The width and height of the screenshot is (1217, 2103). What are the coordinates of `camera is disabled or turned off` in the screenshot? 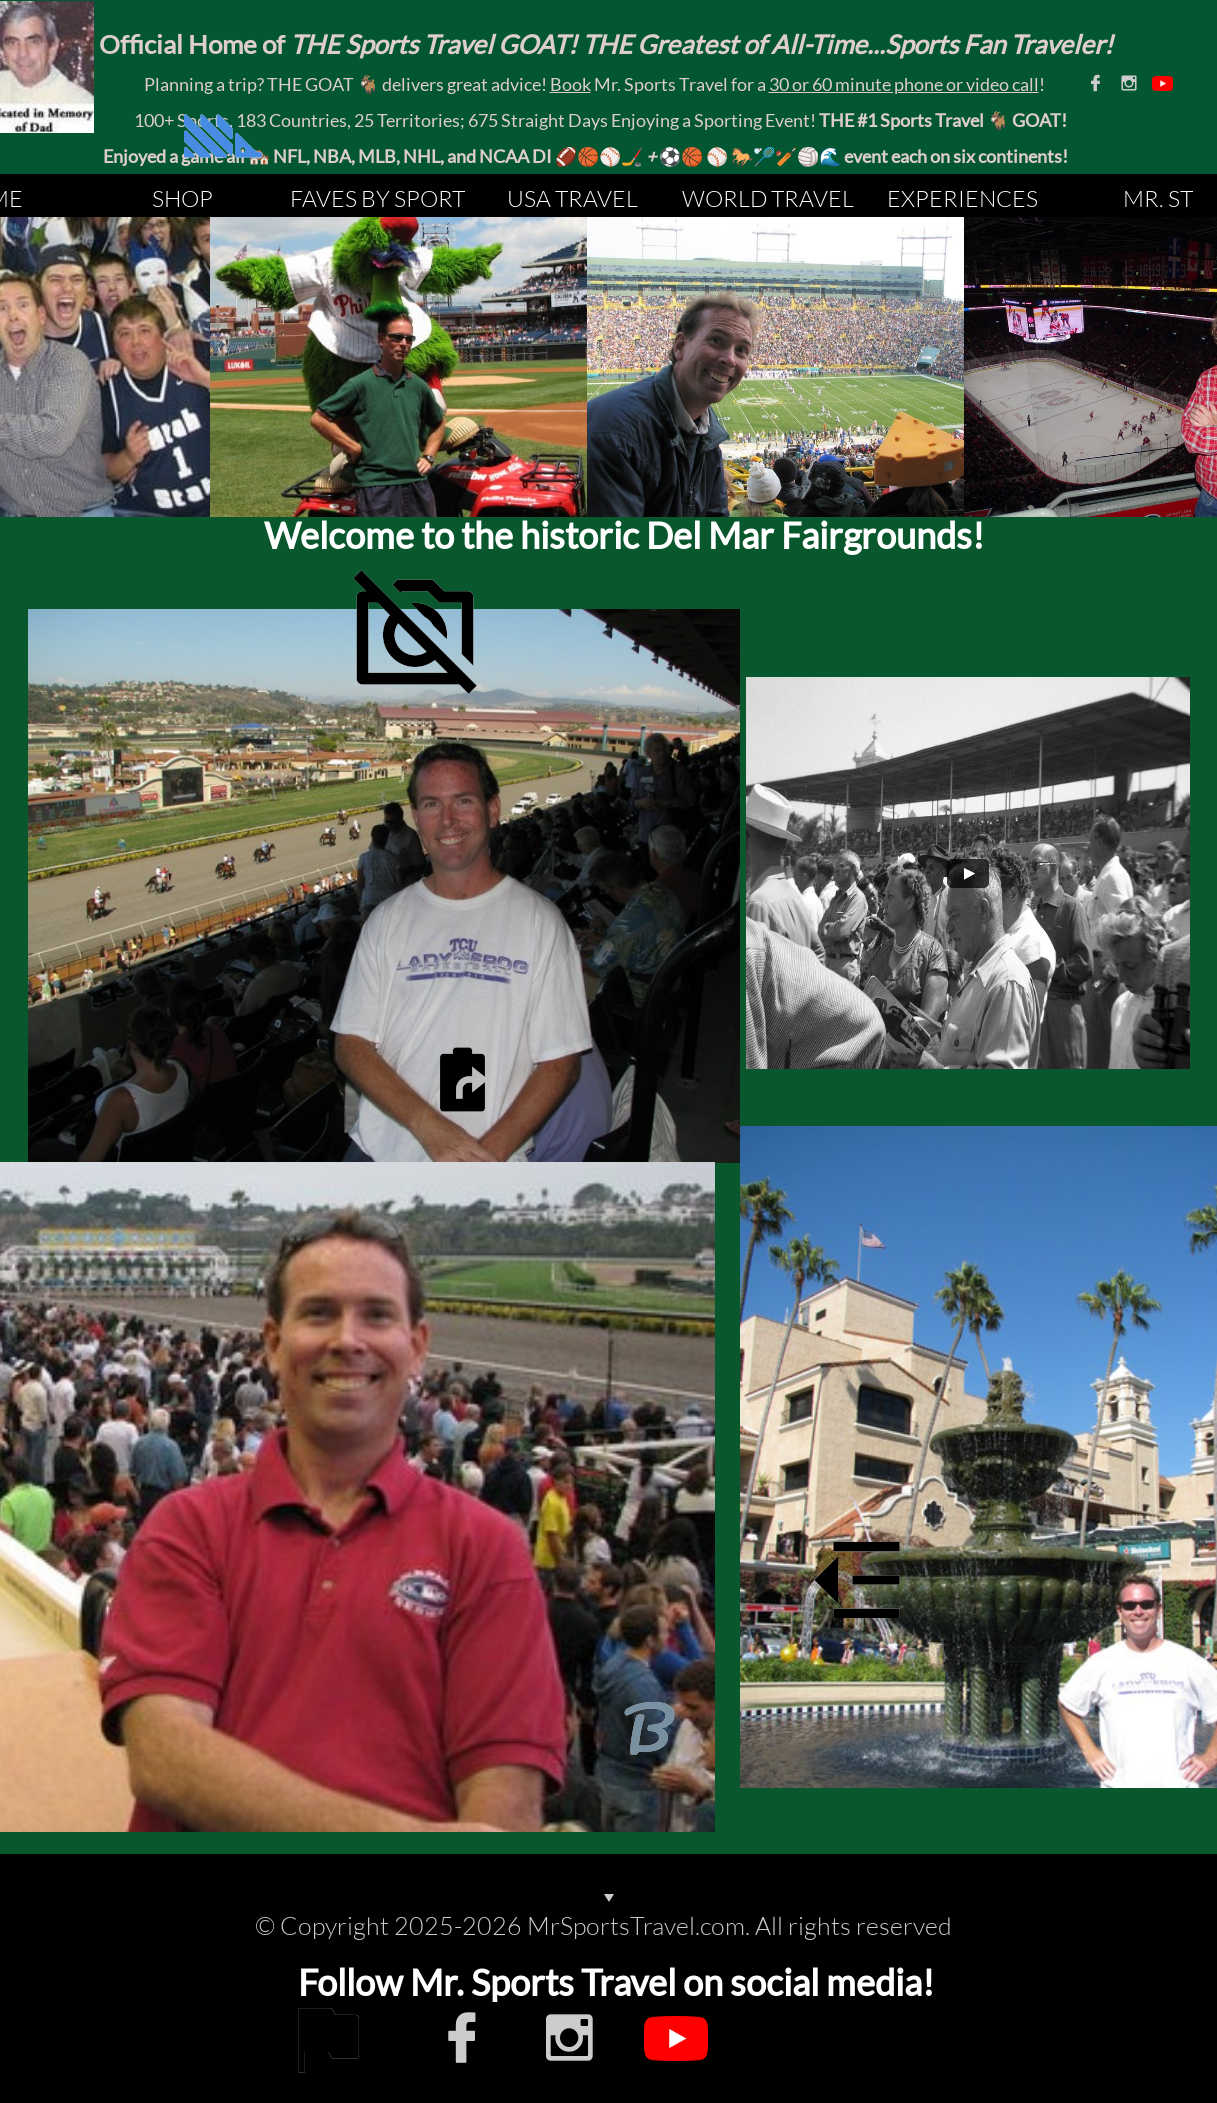 It's located at (415, 632).